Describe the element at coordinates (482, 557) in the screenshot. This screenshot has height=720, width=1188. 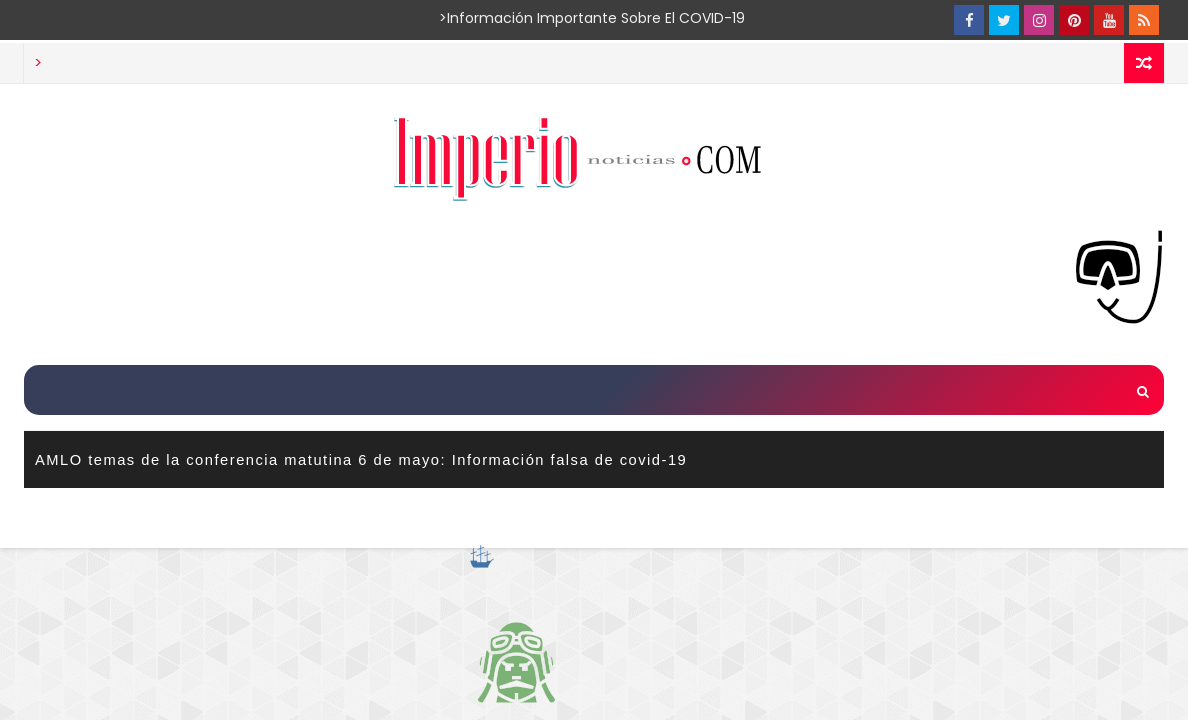
I see `access naval or ship-related game content` at that location.